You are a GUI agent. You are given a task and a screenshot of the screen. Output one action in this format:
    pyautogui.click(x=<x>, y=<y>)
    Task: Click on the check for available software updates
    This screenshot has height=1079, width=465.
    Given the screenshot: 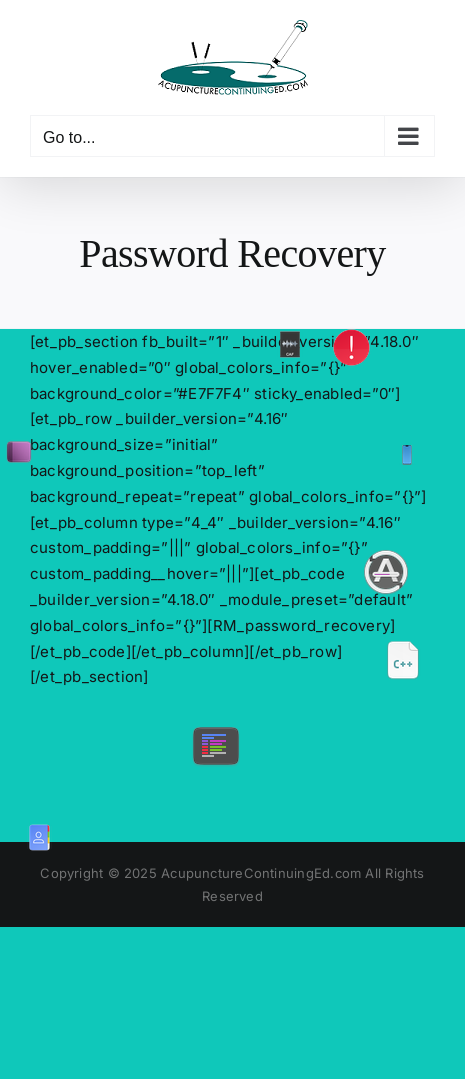 What is the action you would take?
    pyautogui.click(x=386, y=572)
    